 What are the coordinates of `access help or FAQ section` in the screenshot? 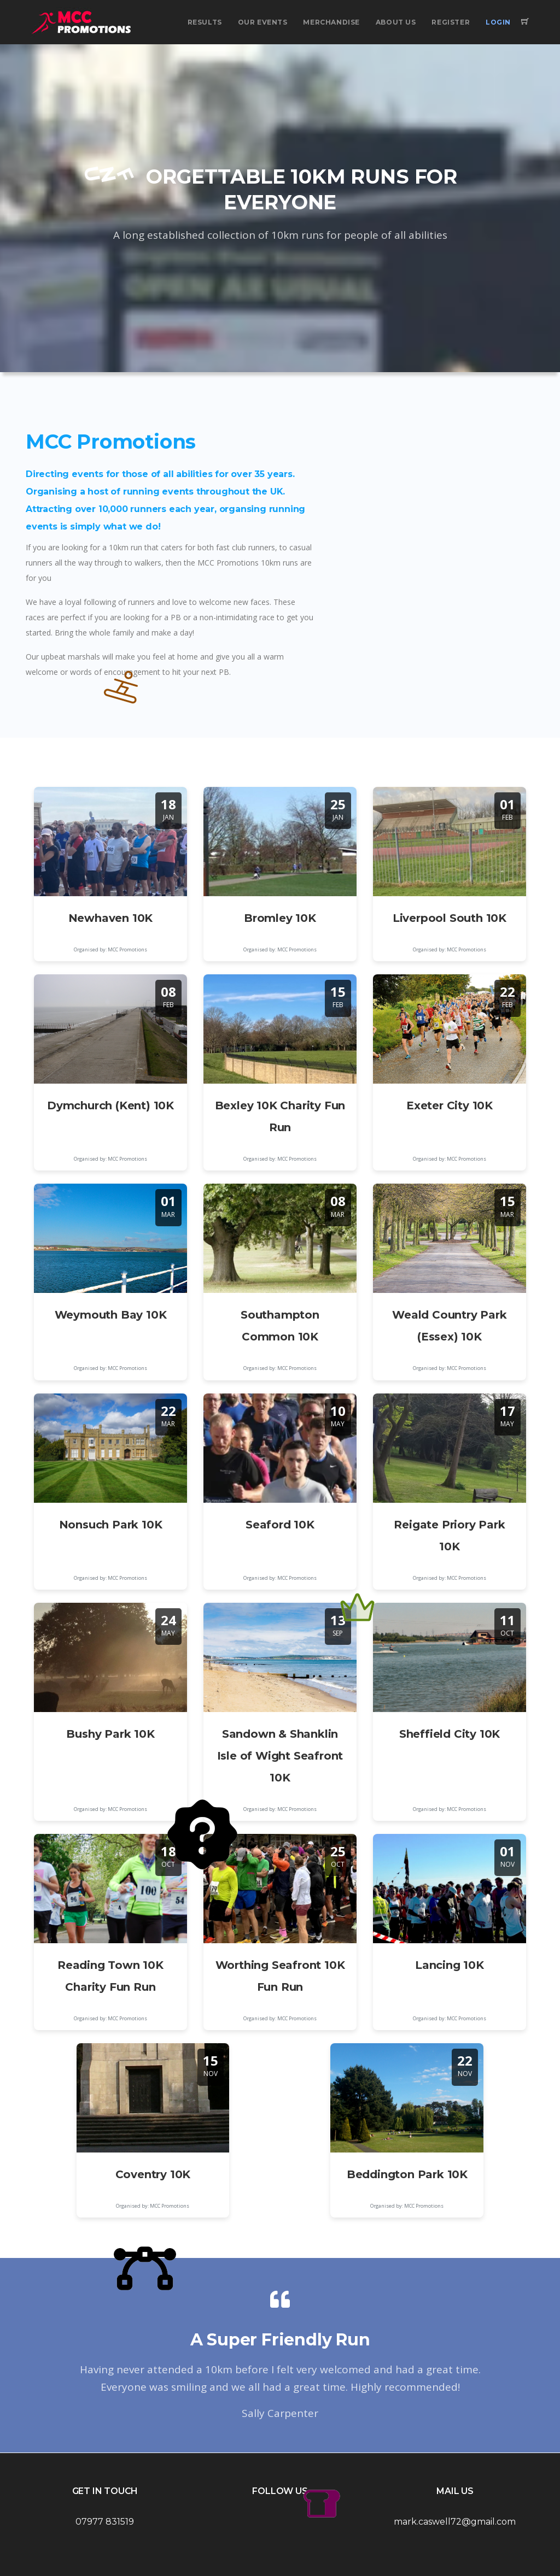 It's located at (202, 1834).